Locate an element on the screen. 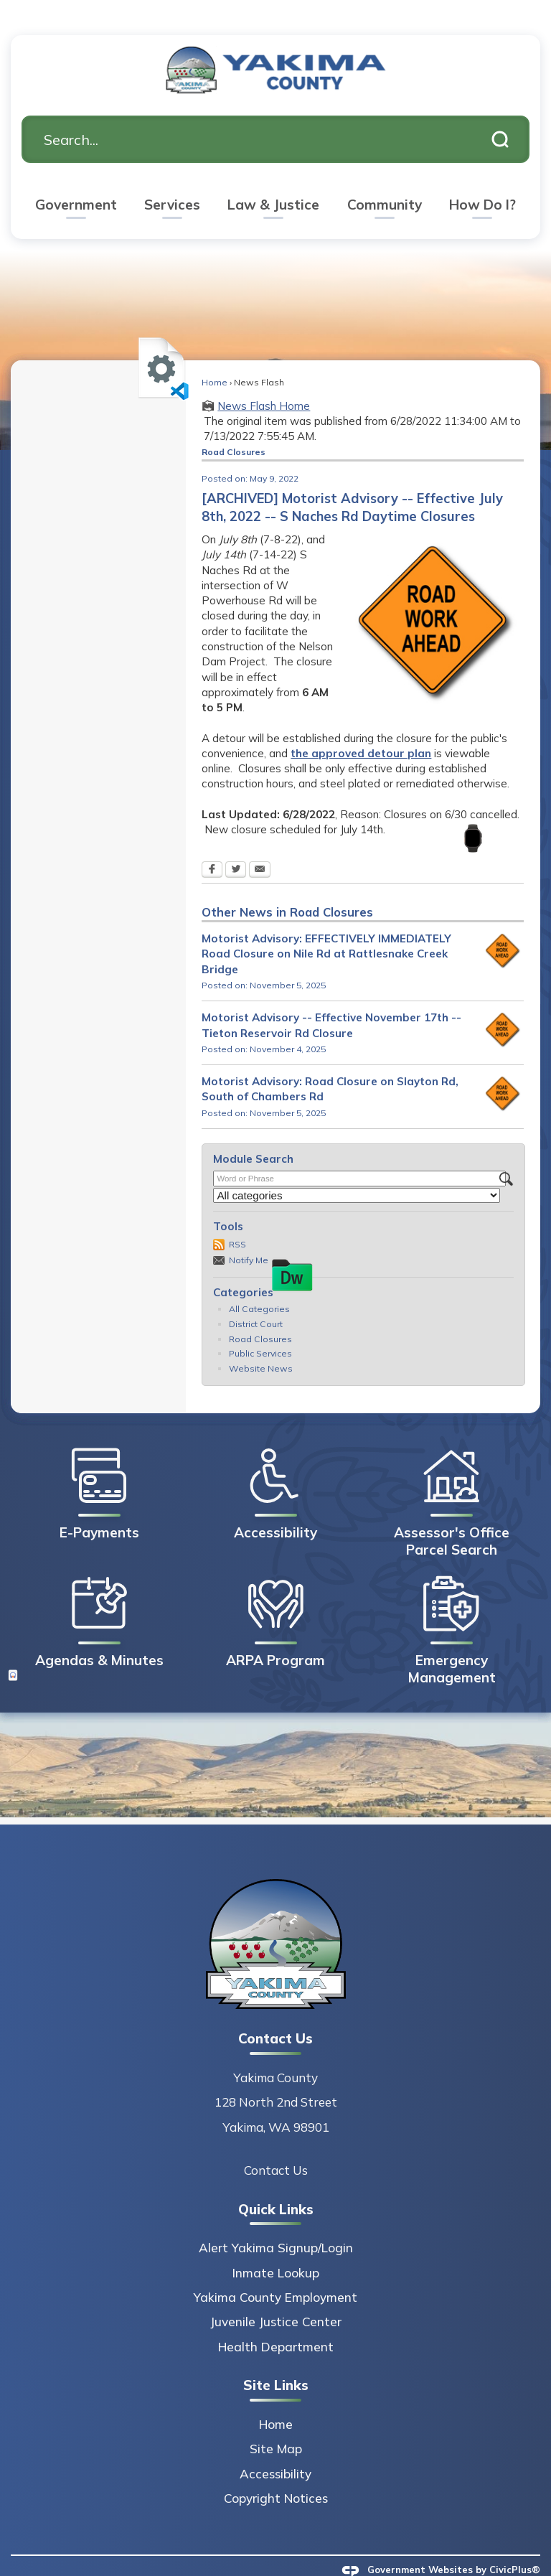 The height and width of the screenshot is (2576, 551). open configuration settings is located at coordinates (161, 369).